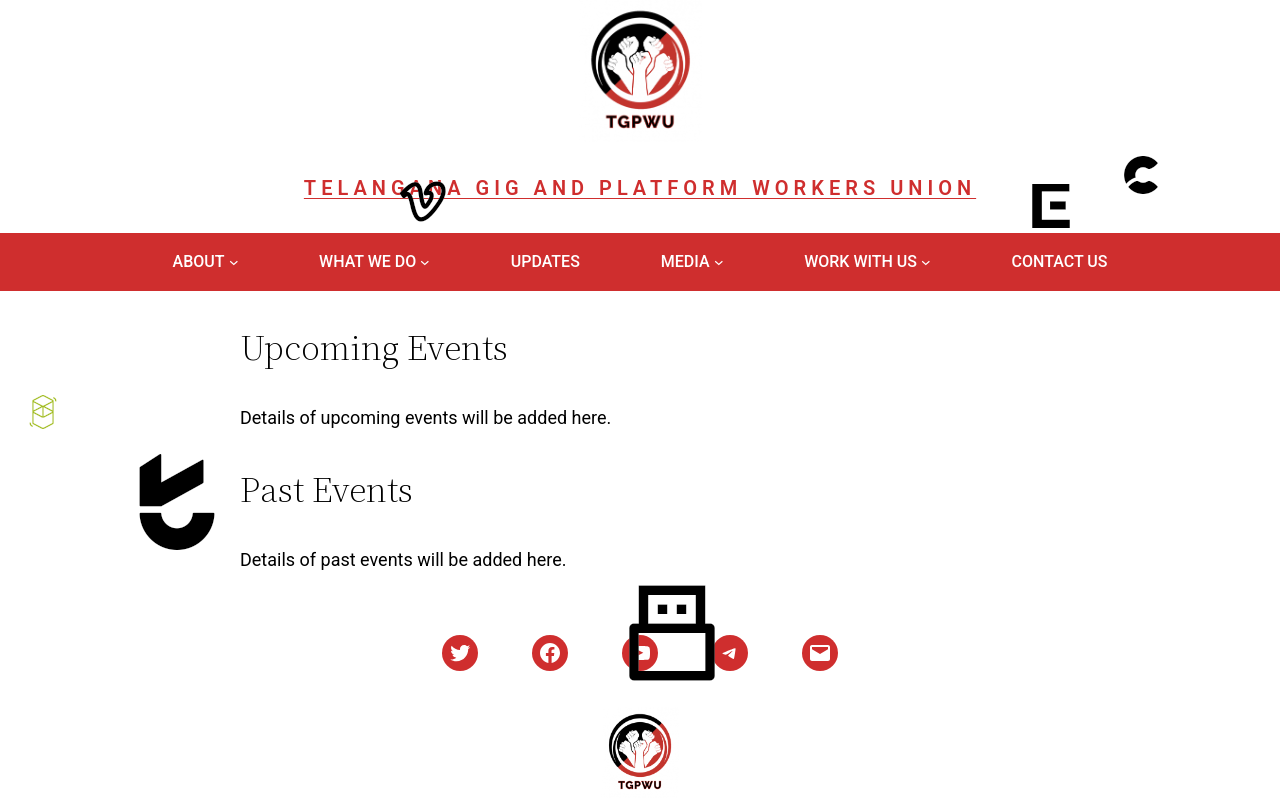 The height and width of the screenshot is (798, 1280). Describe the element at coordinates (43, 412) in the screenshot. I see `fantom blockchain network logo` at that location.